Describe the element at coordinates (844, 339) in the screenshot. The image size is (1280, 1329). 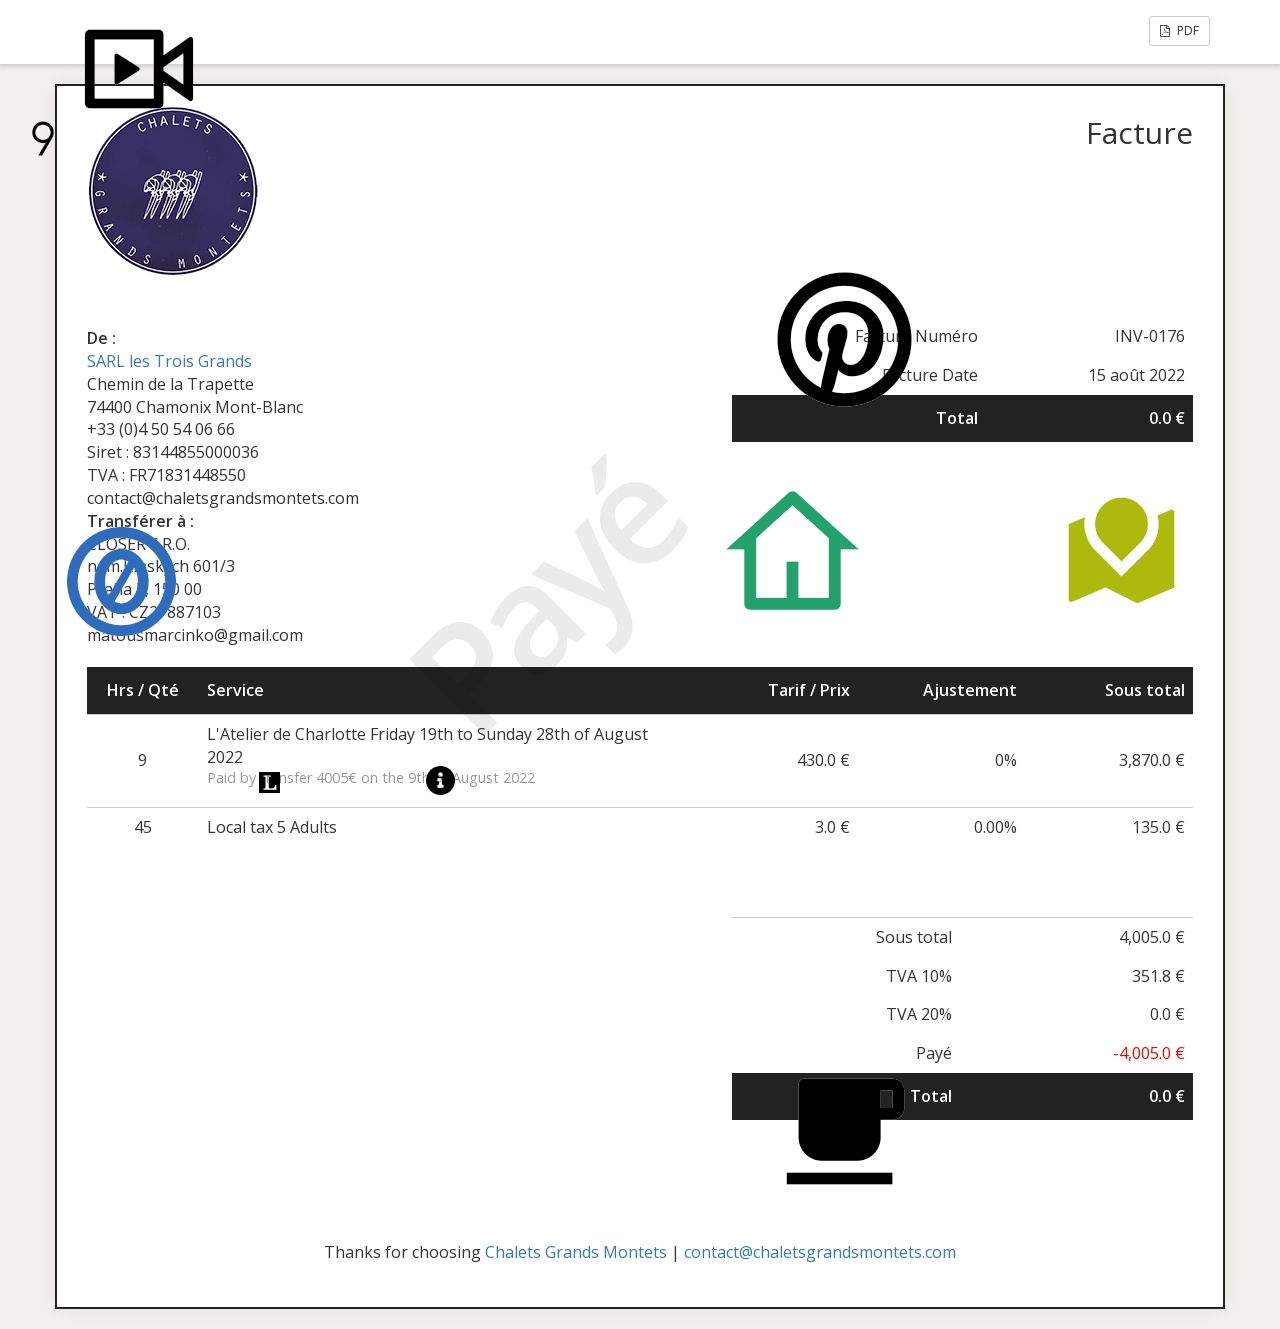
I see `open Pinterest app` at that location.